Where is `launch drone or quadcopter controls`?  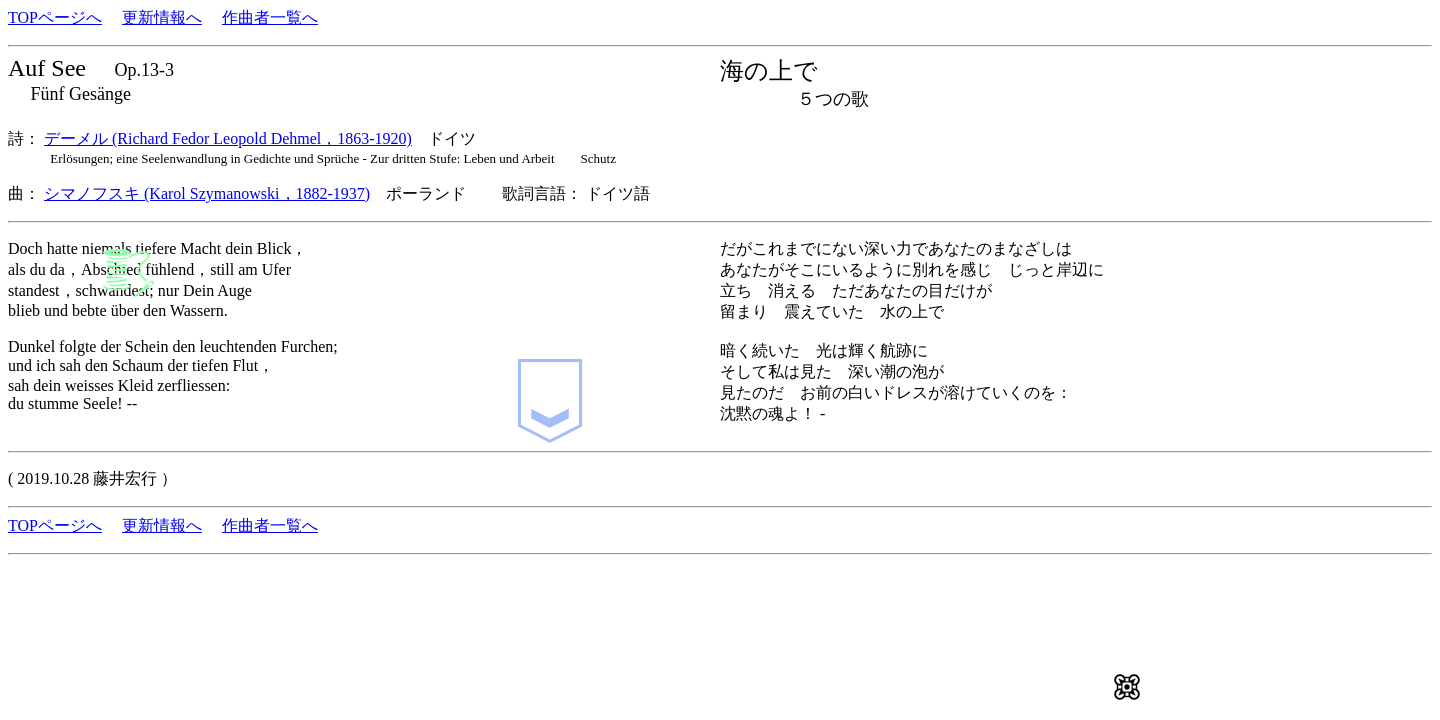
launch drone or quadcopter controls is located at coordinates (1127, 687).